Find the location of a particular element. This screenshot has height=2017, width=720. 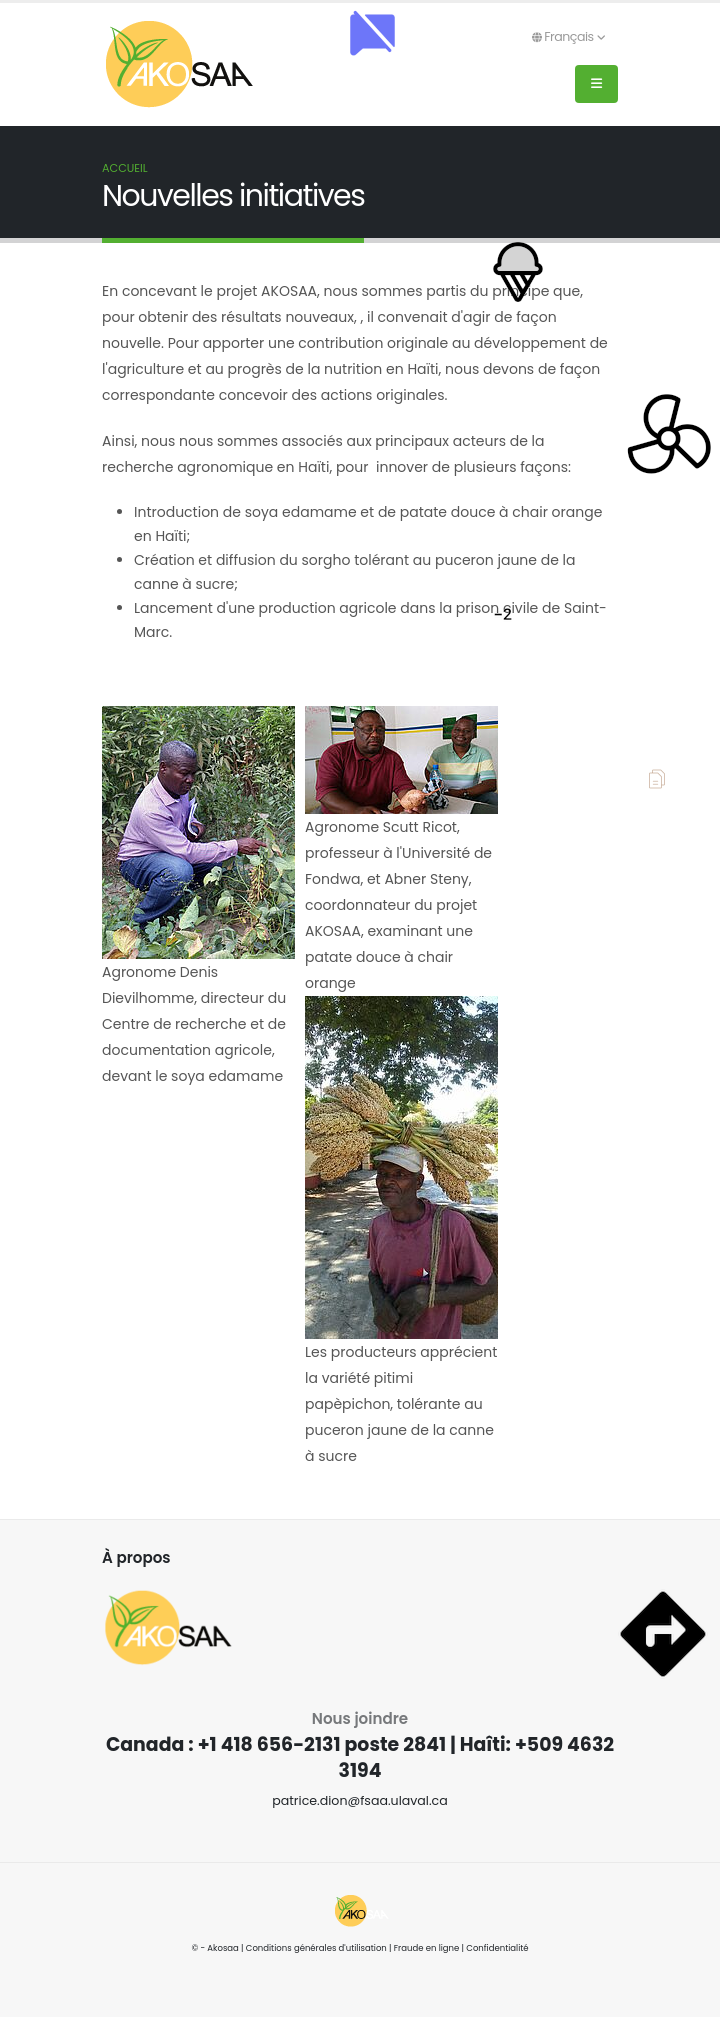

browse dessert or ice cream options is located at coordinates (518, 271).